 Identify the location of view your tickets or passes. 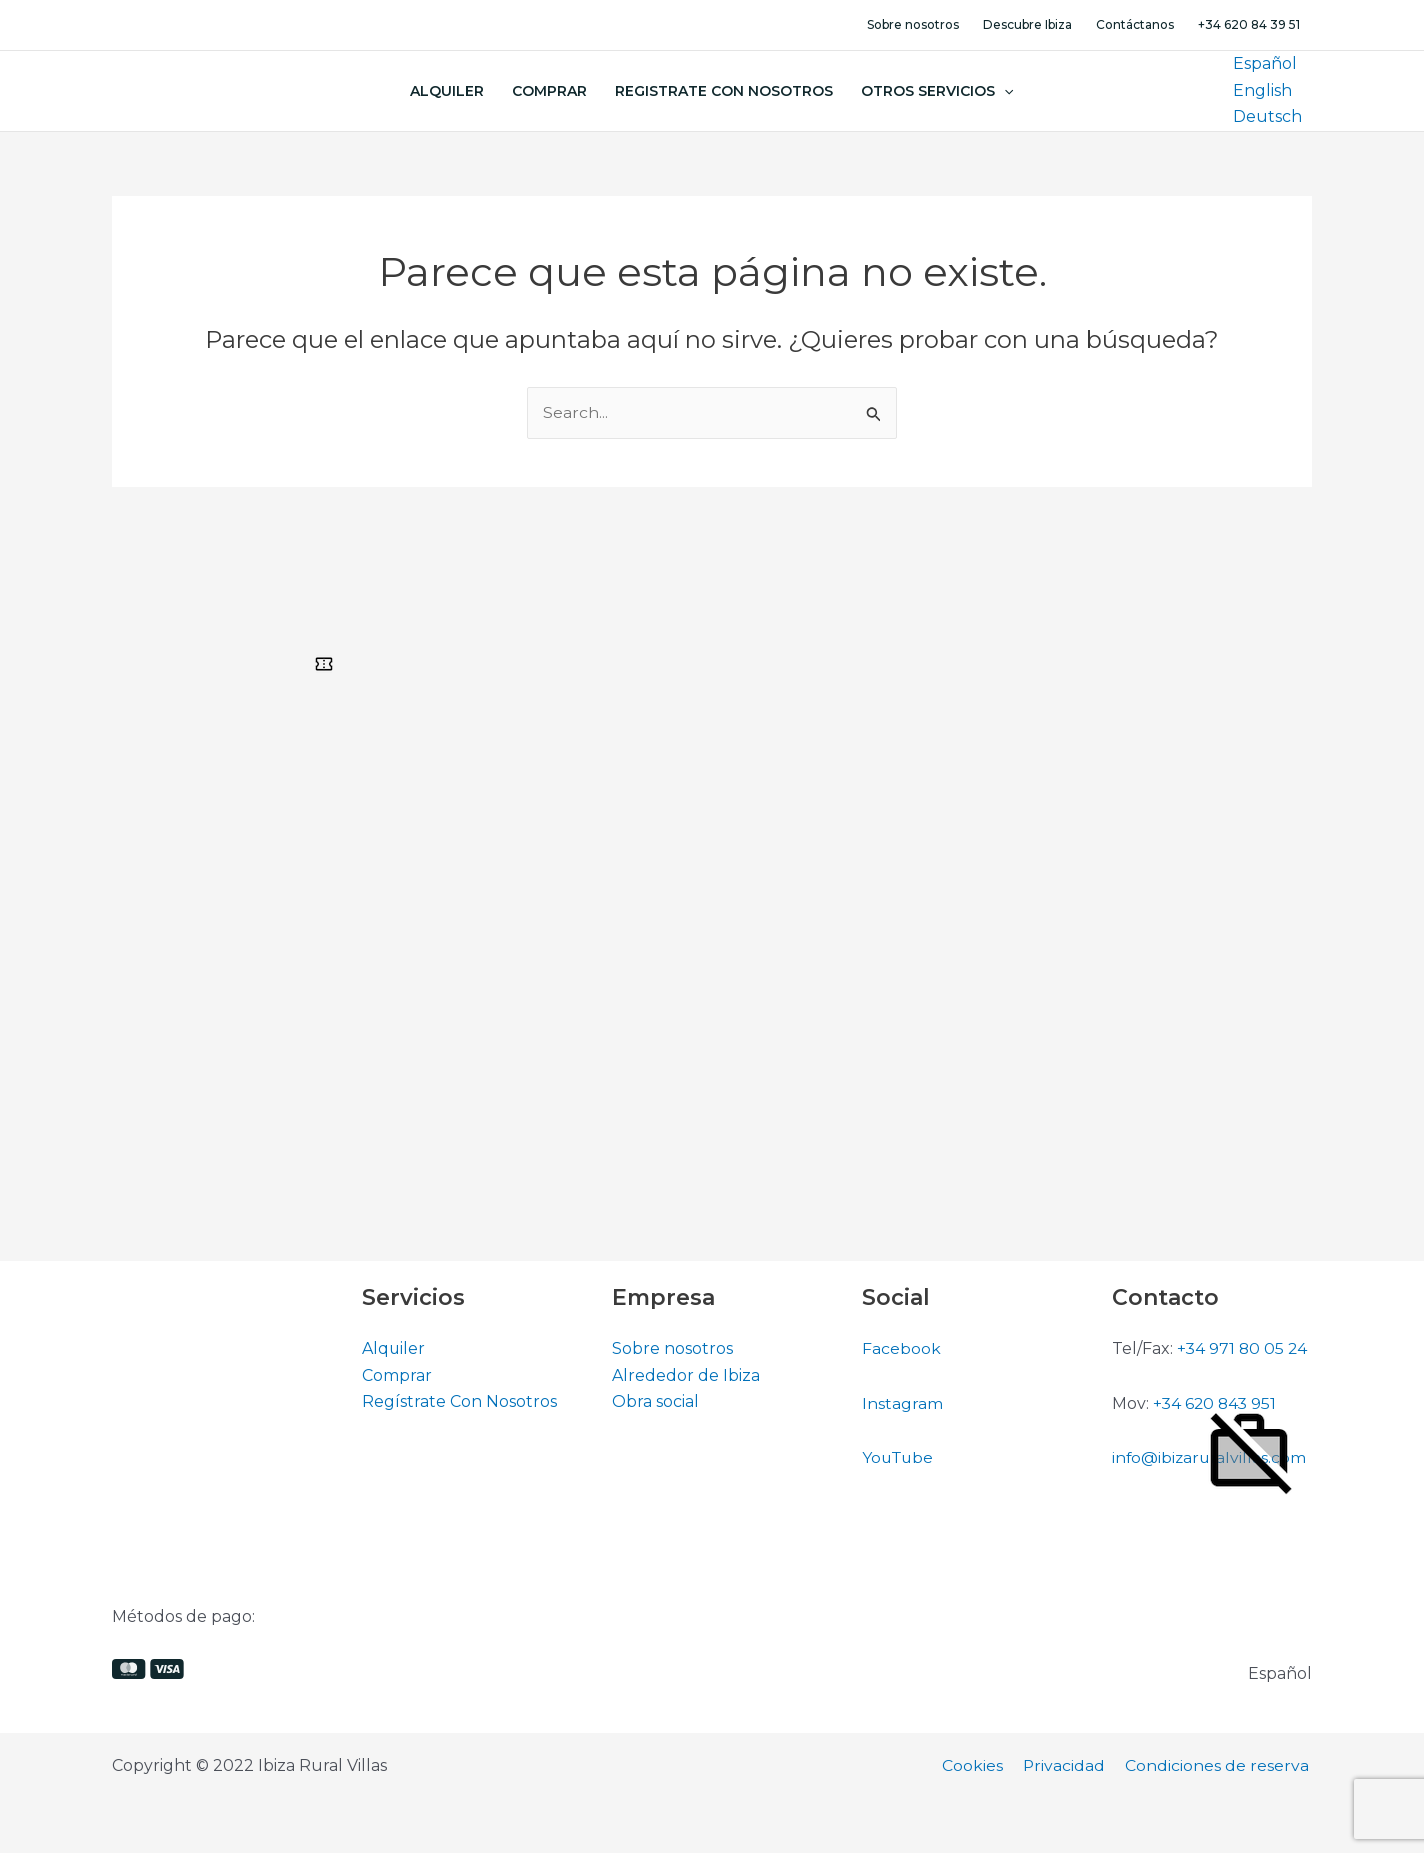
(324, 664).